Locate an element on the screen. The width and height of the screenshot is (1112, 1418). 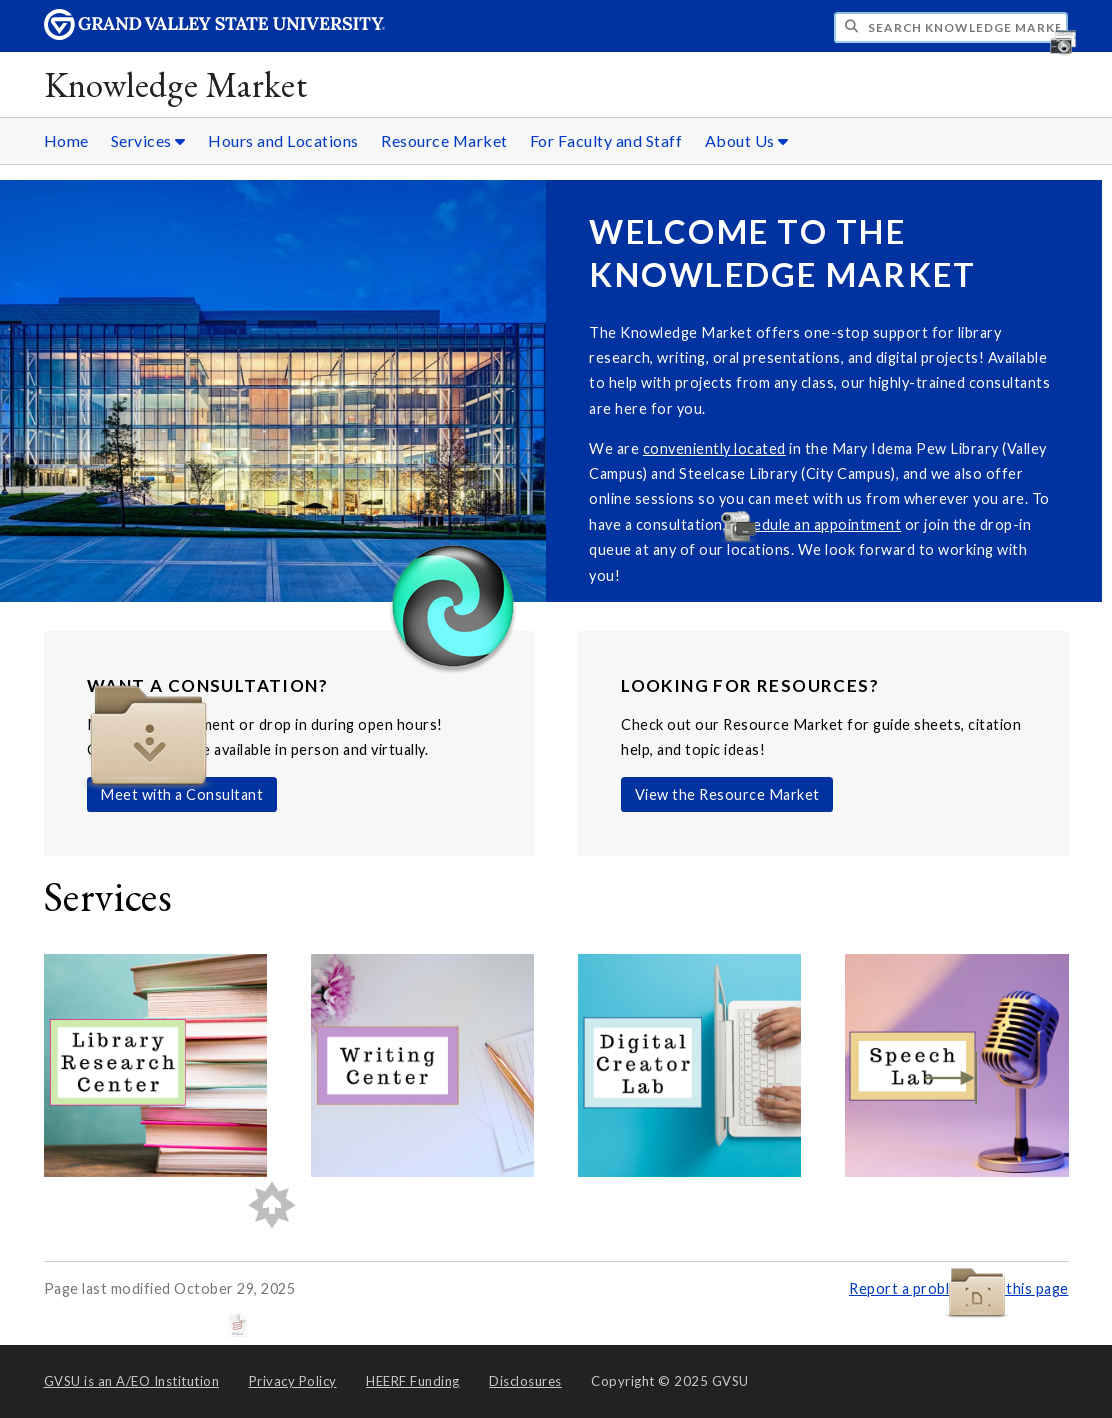
access desktop folder contents is located at coordinates (977, 1295).